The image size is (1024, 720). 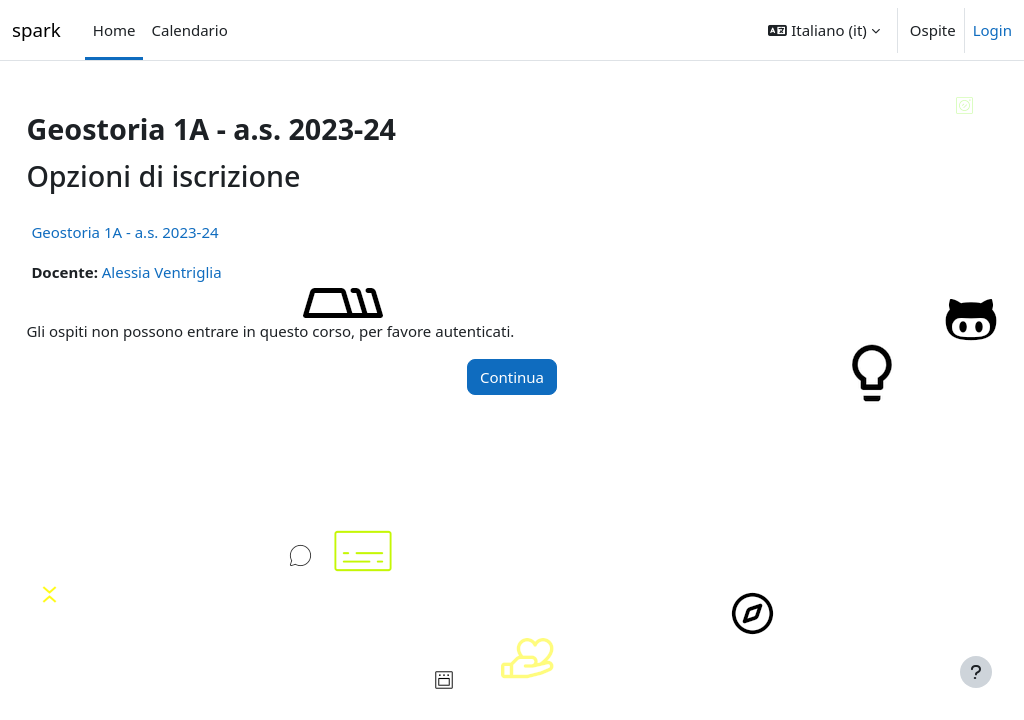 I want to click on enable subtitles or closed captions, so click(x=363, y=551).